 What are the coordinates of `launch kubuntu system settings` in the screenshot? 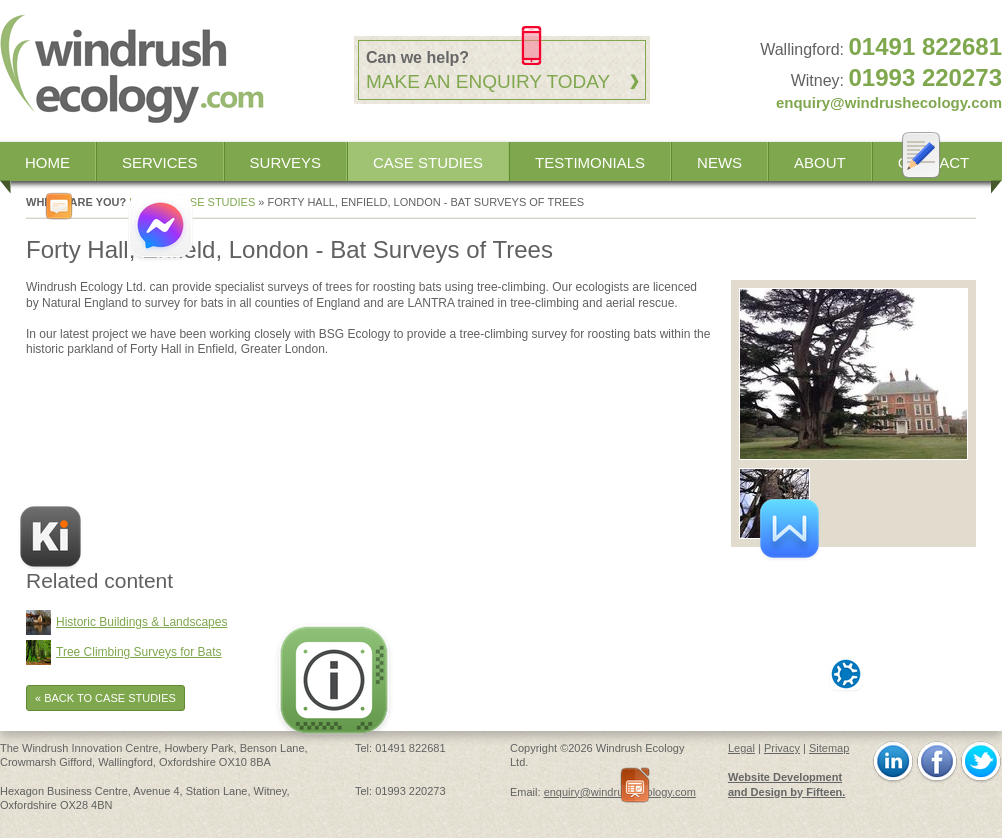 It's located at (846, 674).